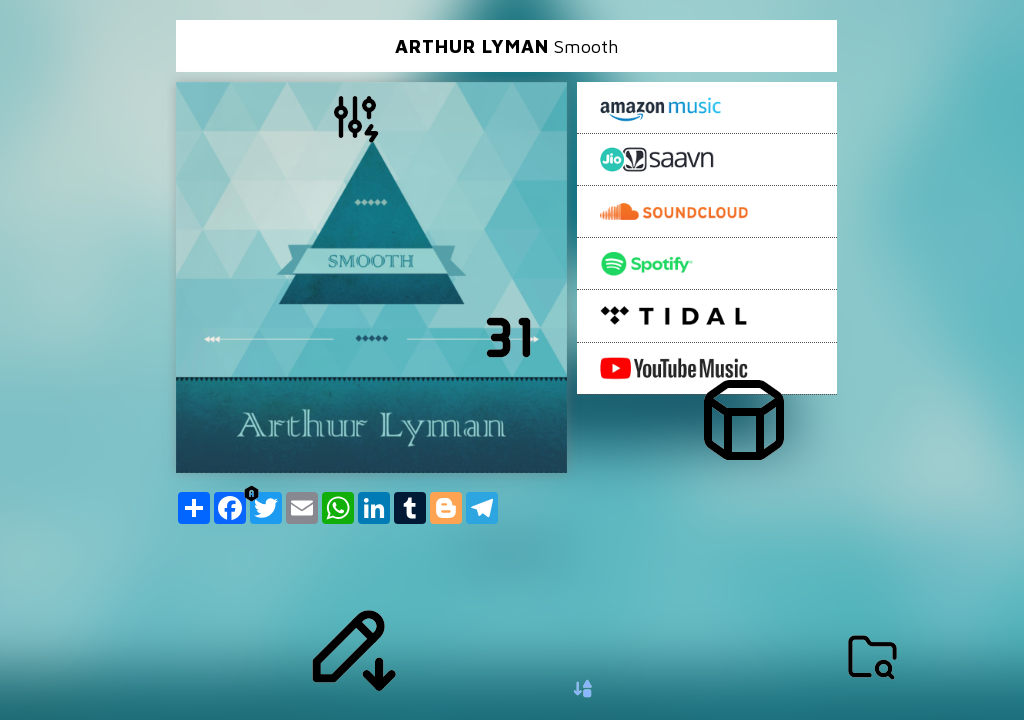  What do you see at coordinates (744, 420) in the screenshot?
I see `view 3D object or shape` at bounding box center [744, 420].